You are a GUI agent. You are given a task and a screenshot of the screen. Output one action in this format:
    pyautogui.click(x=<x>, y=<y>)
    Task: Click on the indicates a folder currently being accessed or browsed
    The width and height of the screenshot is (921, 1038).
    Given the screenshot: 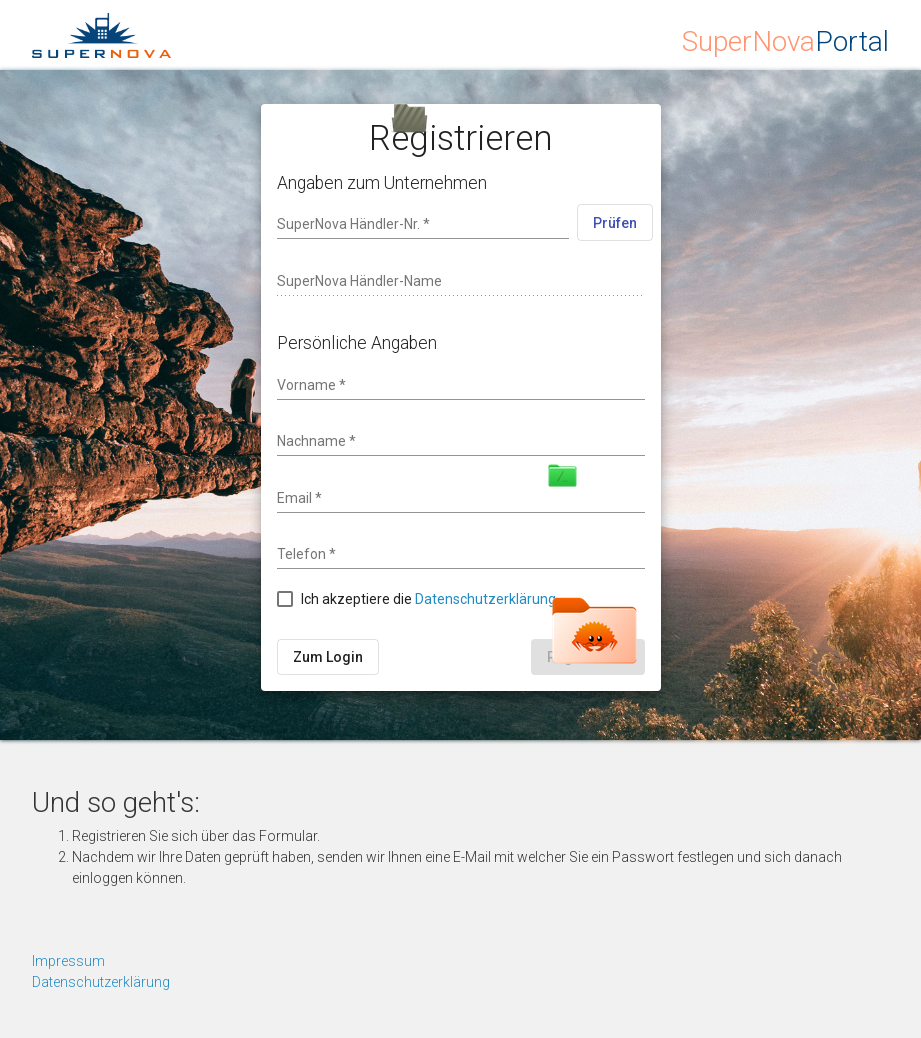 What is the action you would take?
    pyautogui.click(x=409, y=119)
    